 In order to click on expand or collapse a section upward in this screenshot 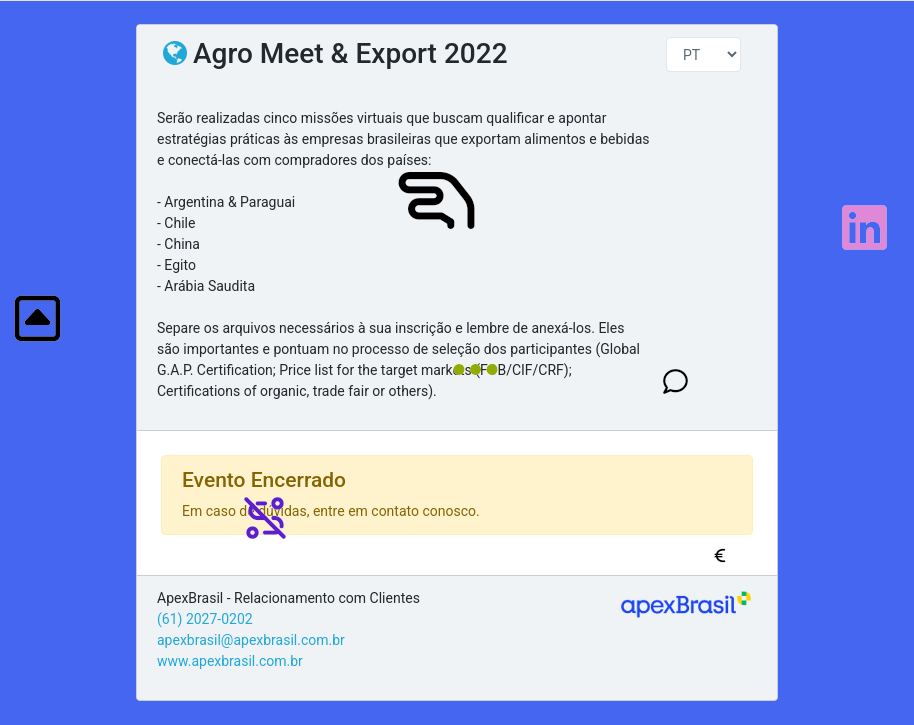, I will do `click(37, 318)`.